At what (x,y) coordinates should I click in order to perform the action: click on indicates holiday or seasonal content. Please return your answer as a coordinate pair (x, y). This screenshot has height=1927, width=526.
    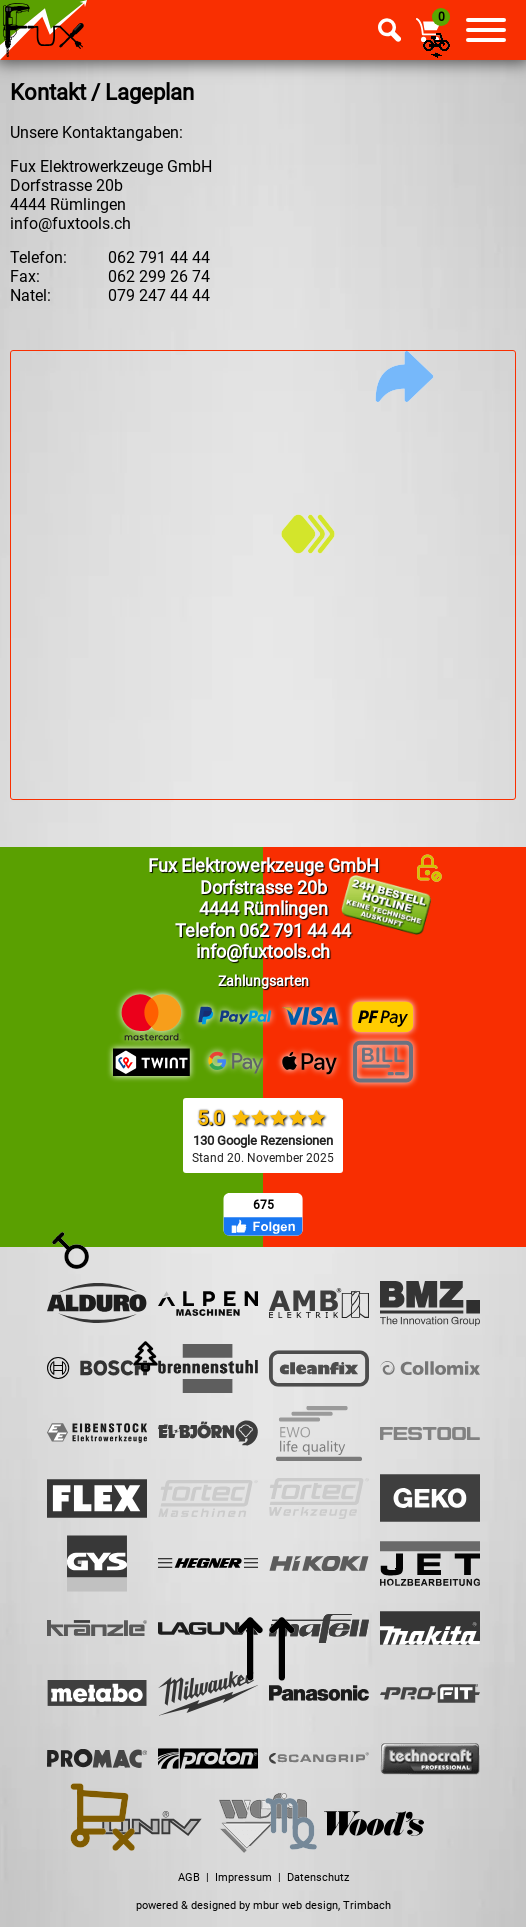
    Looking at the image, I should click on (145, 1356).